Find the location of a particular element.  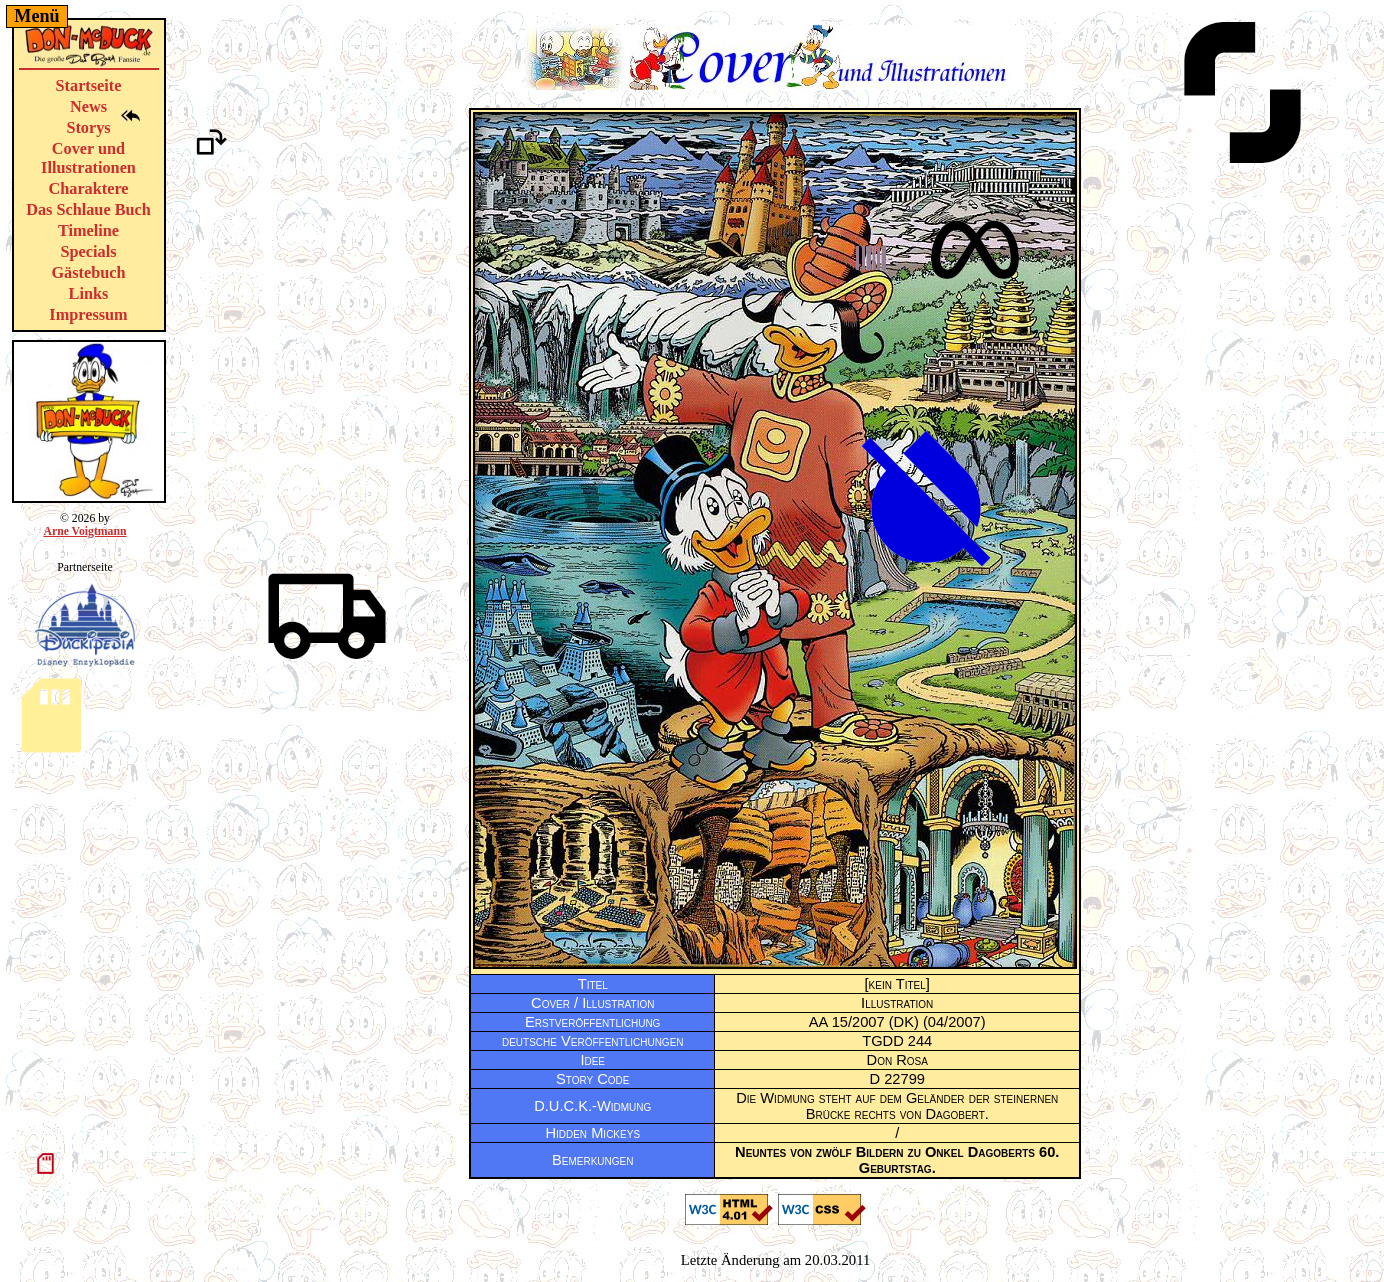

shutterstock logo is located at coordinates (1242, 92).